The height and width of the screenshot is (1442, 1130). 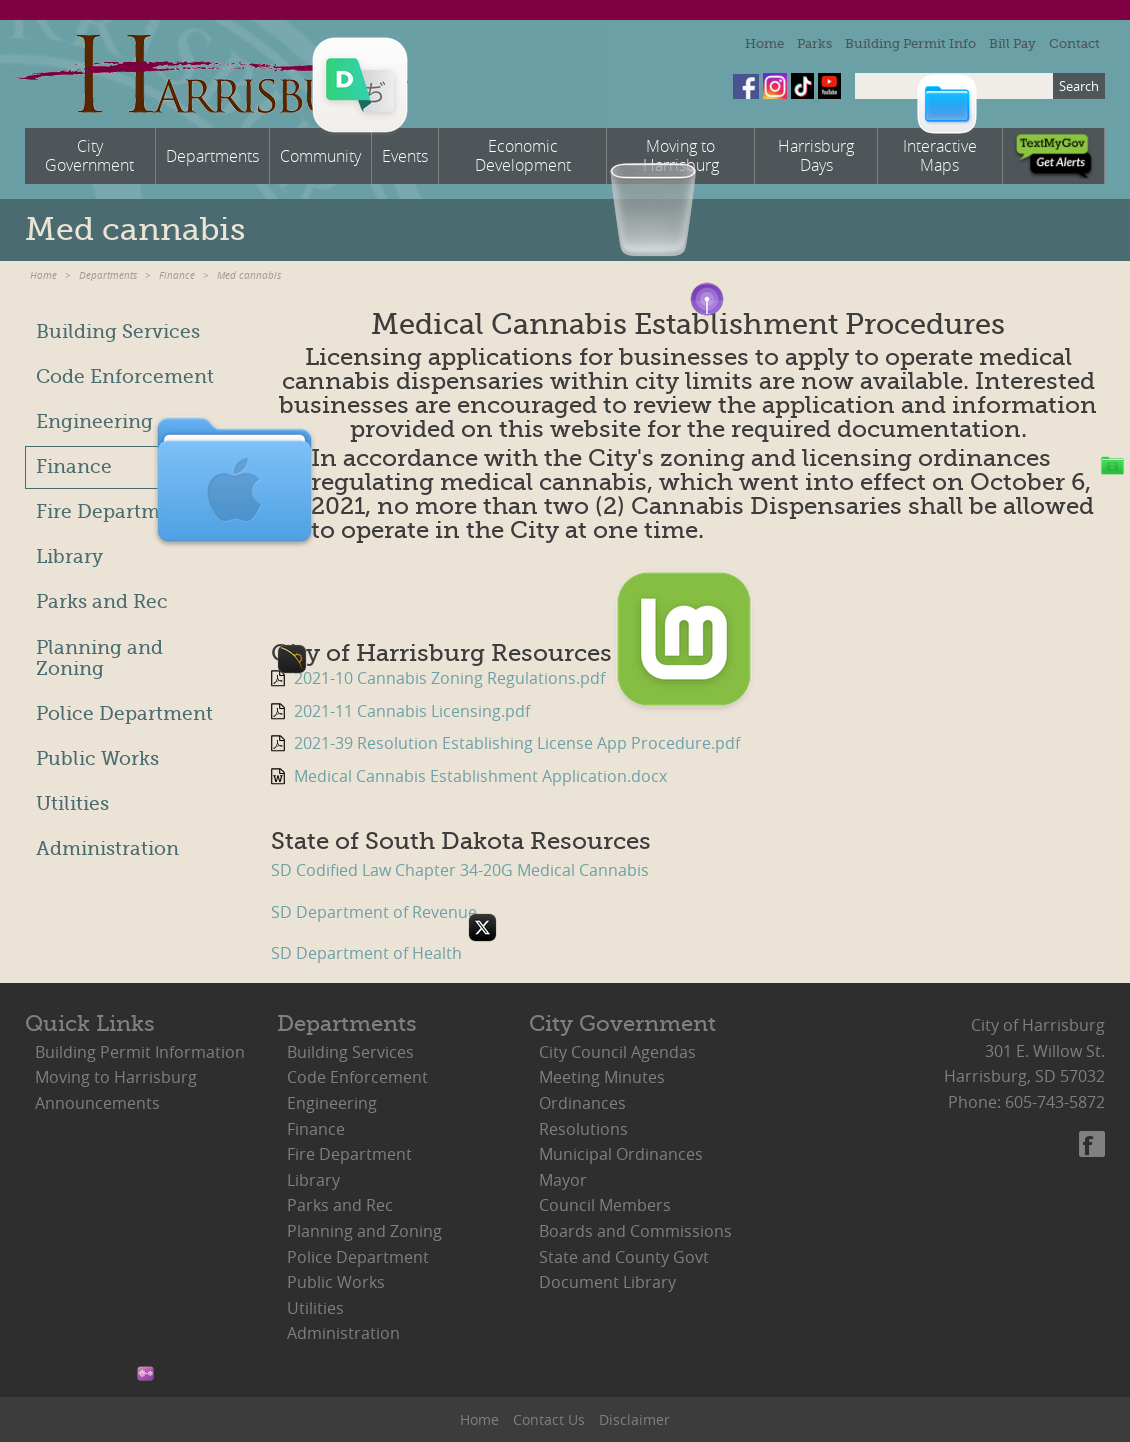 I want to click on open your videos folder, so click(x=1112, y=465).